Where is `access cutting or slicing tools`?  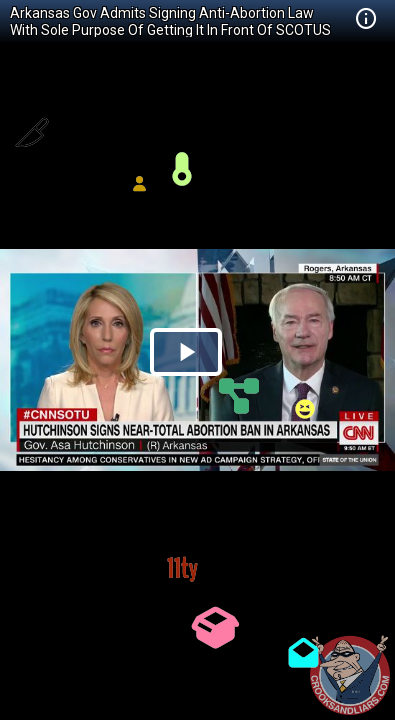 access cutting or slicing tools is located at coordinates (32, 133).